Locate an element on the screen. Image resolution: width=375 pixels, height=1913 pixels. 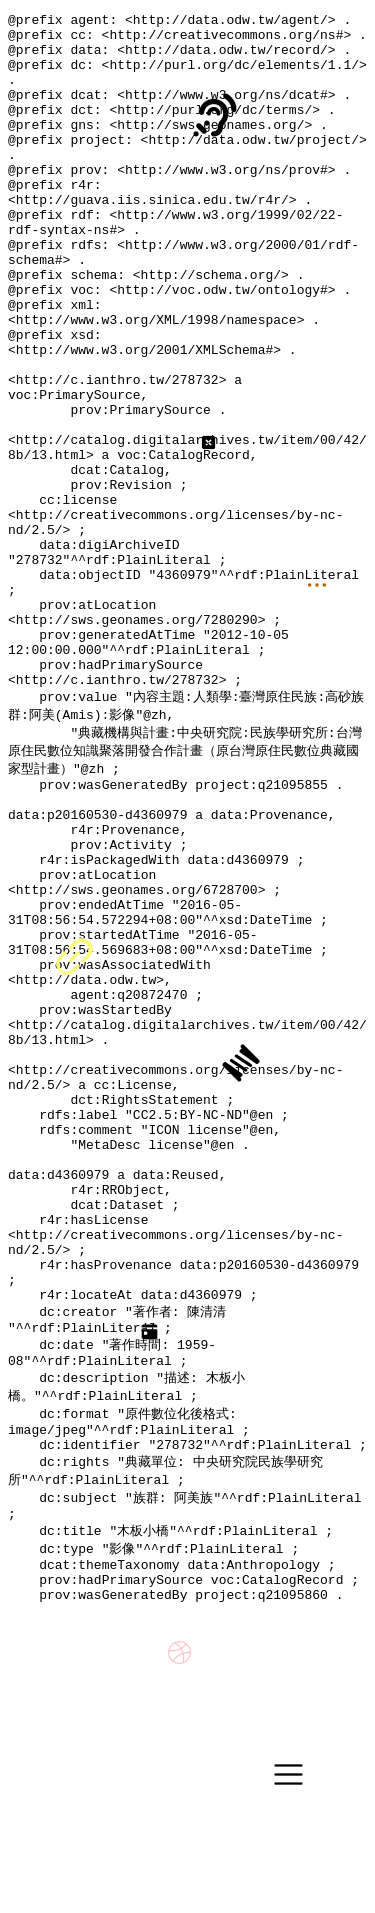
open the calendar or schedule view is located at coordinates (149, 1331).